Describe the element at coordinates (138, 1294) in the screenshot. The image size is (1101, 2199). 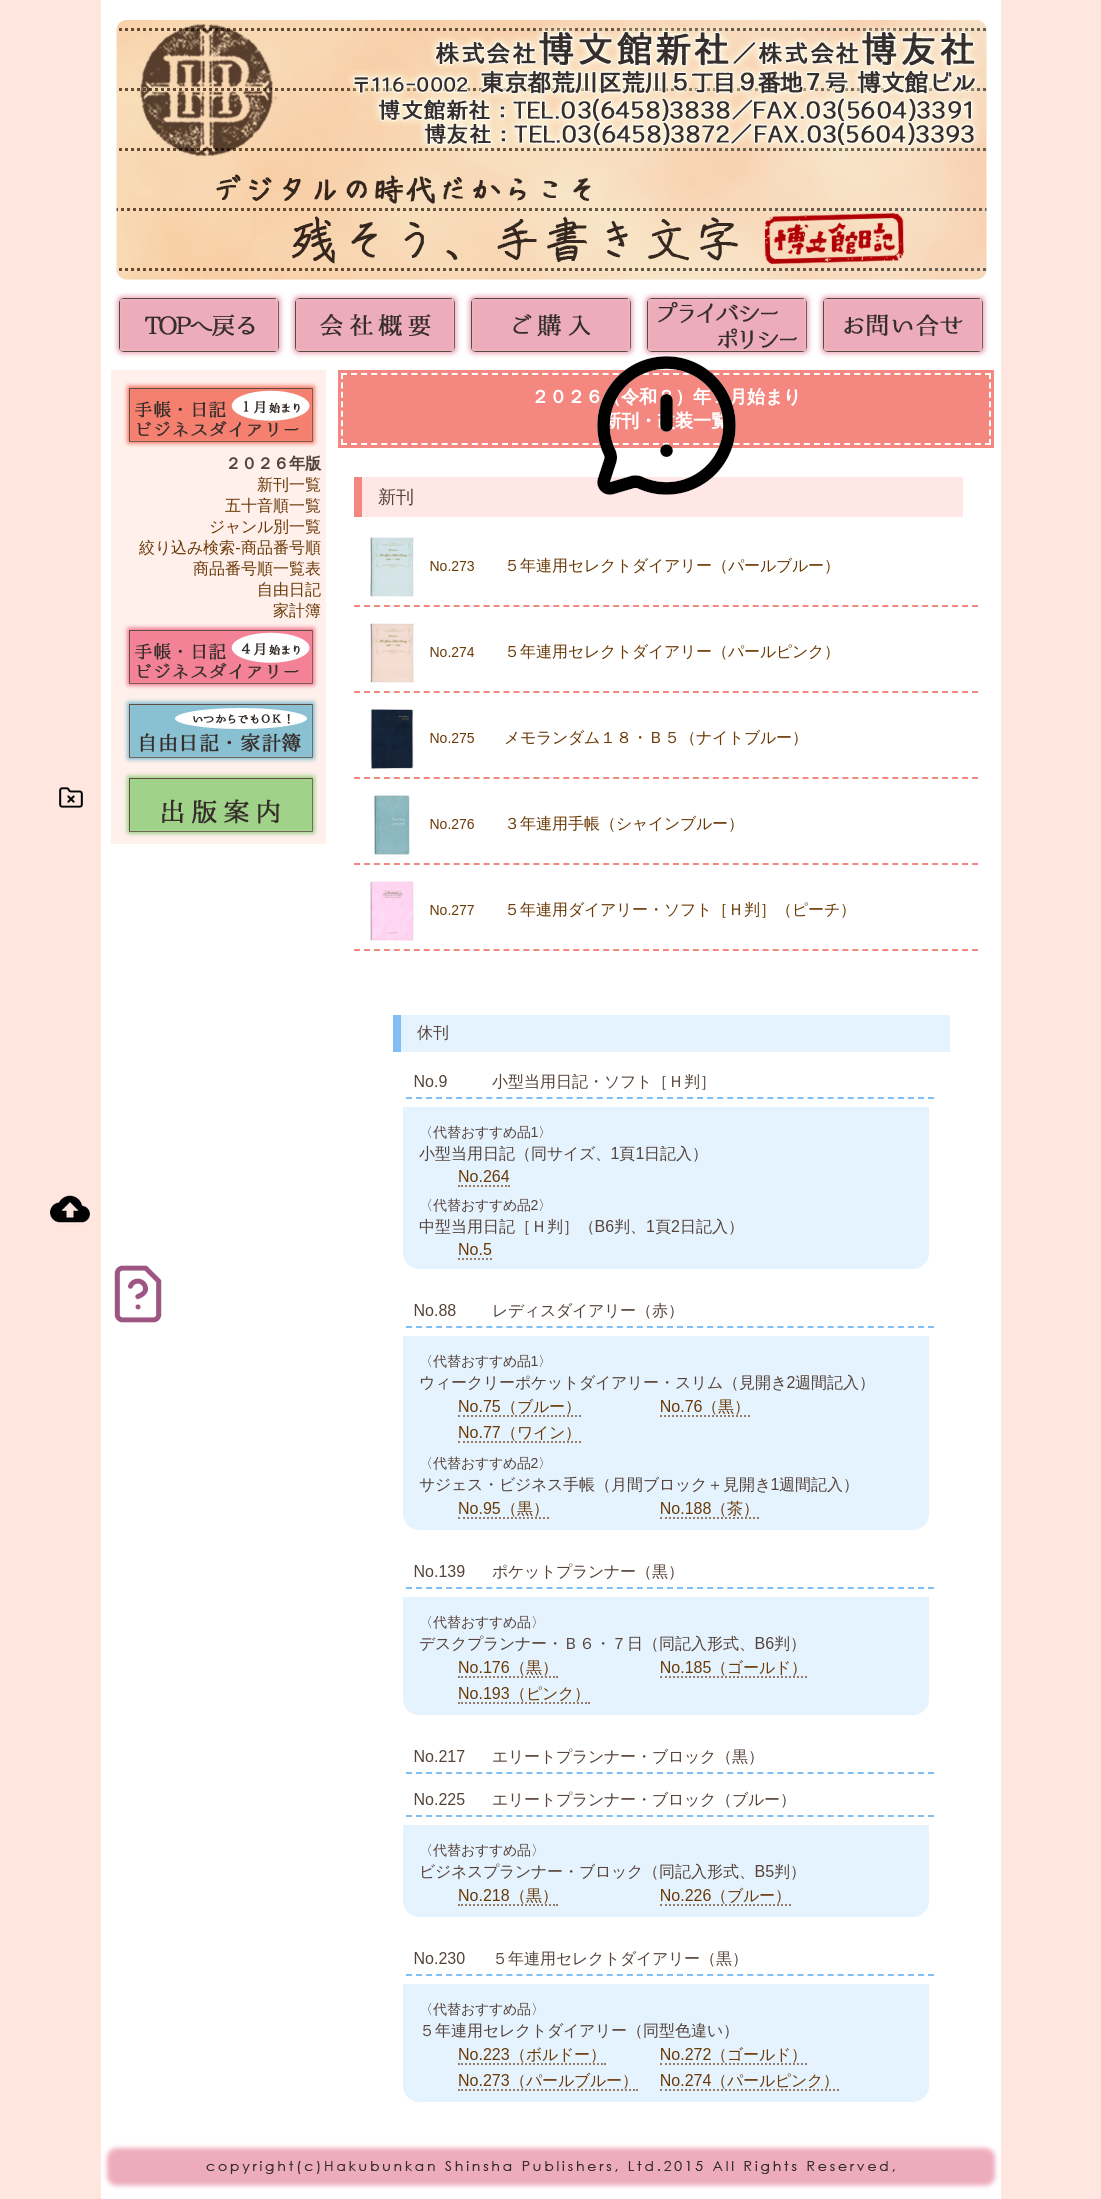
I see `unknown or unrecognized file type` at that location.